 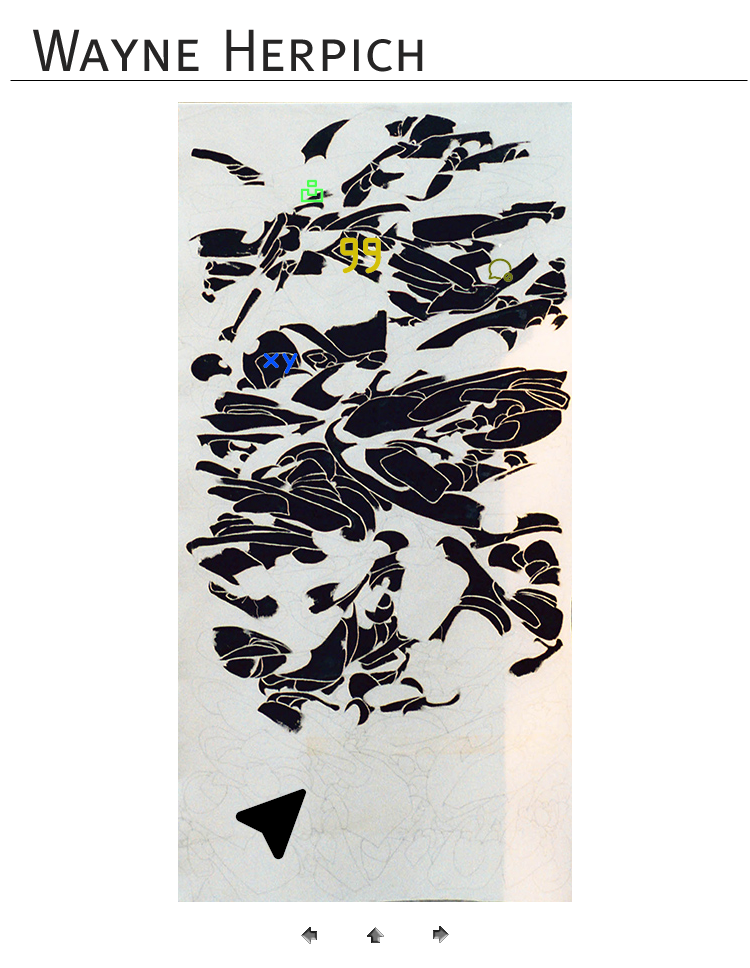 What do you see at coordinates (360, 255) in the screenshot?
I see `insert a block quote` at bounding box center [360, 255].